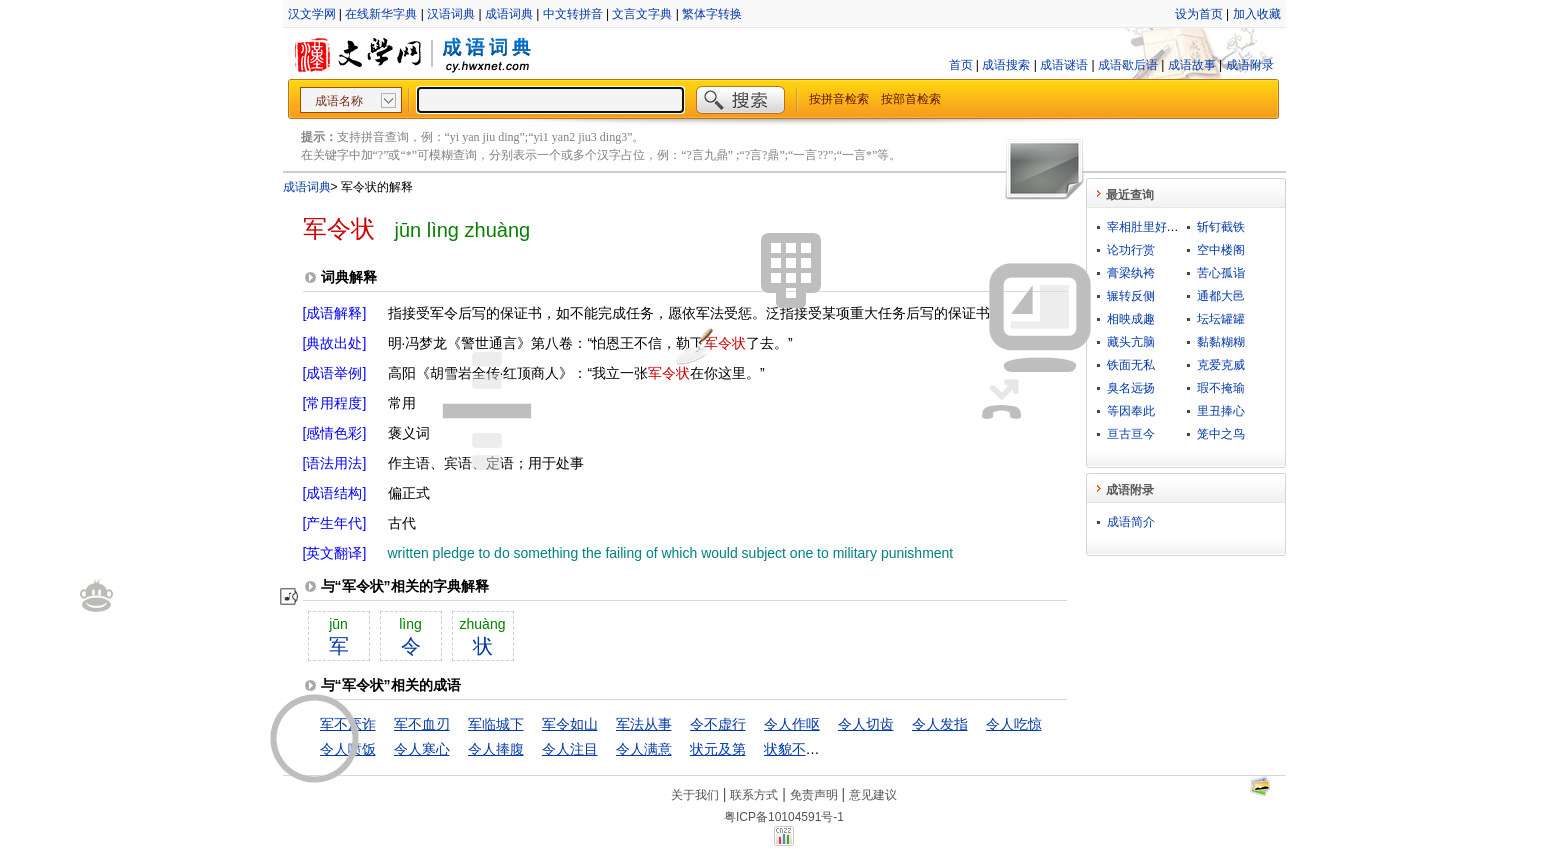  What do you see at coordinates (695, 347) in the screenshot?
I see `access development tools and programming applications` at bounding box center [695, 347].